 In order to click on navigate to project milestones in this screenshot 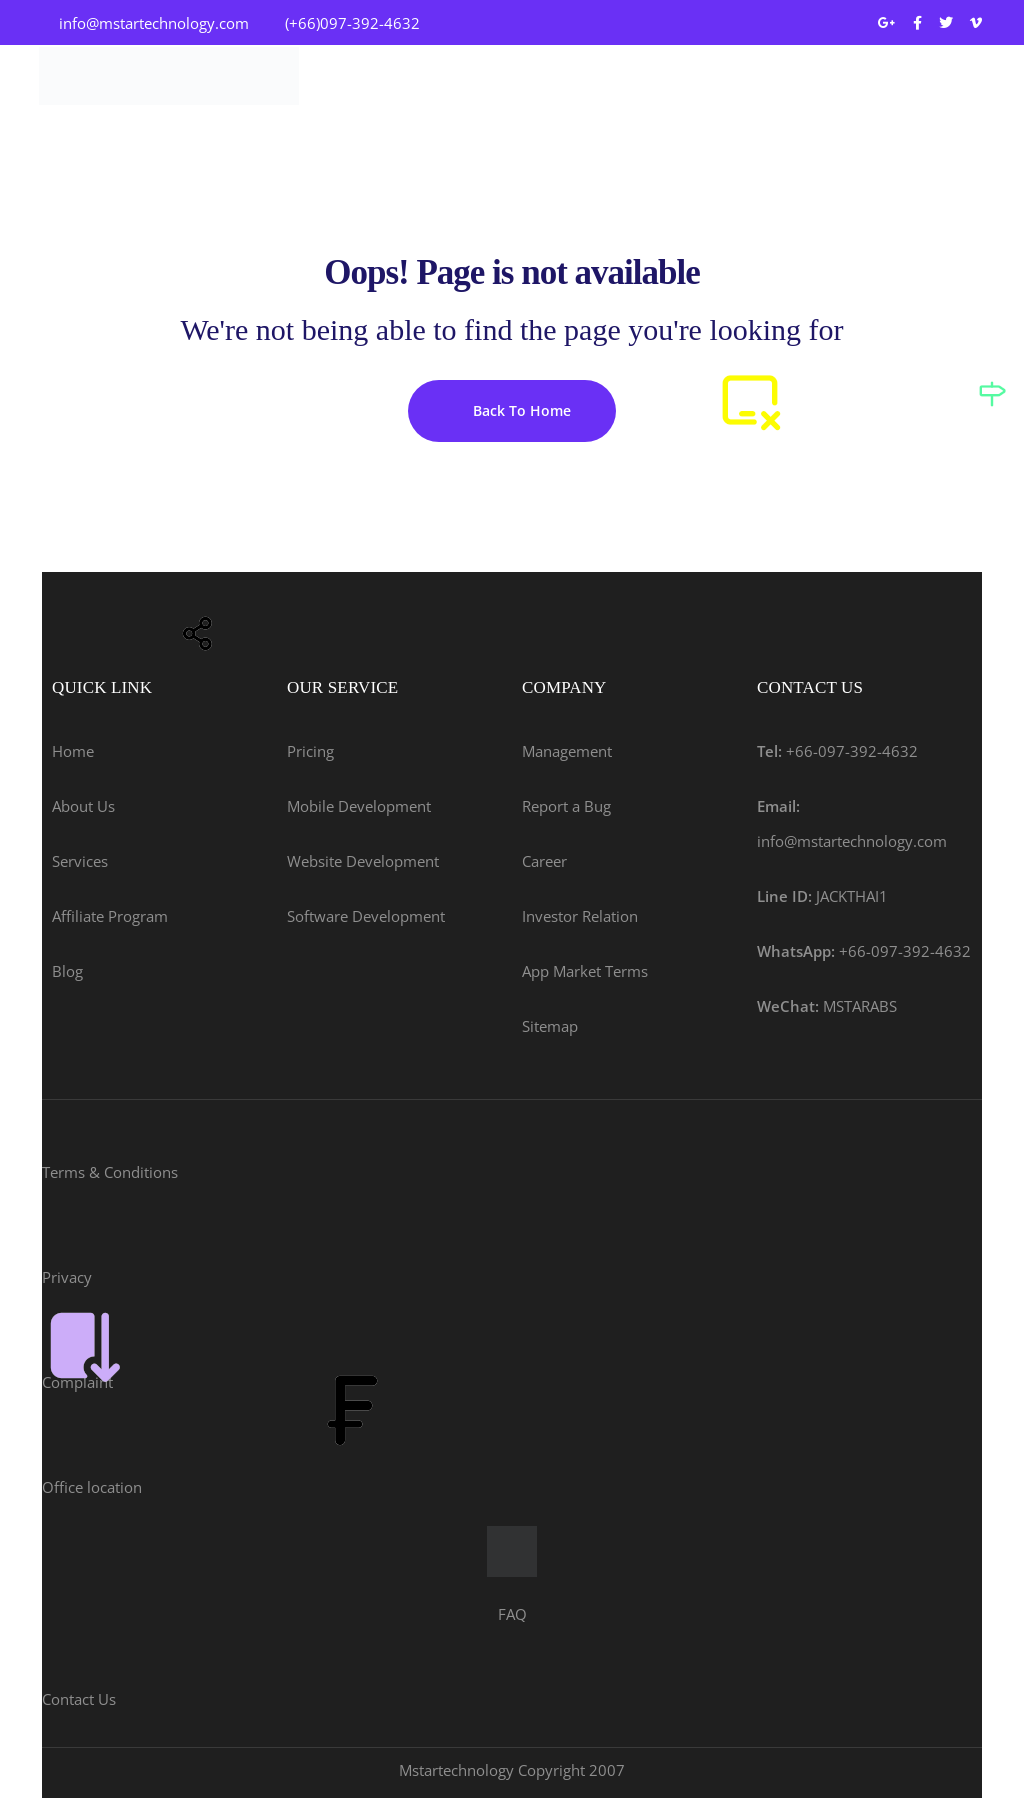, I will do `click(992, 394)`.